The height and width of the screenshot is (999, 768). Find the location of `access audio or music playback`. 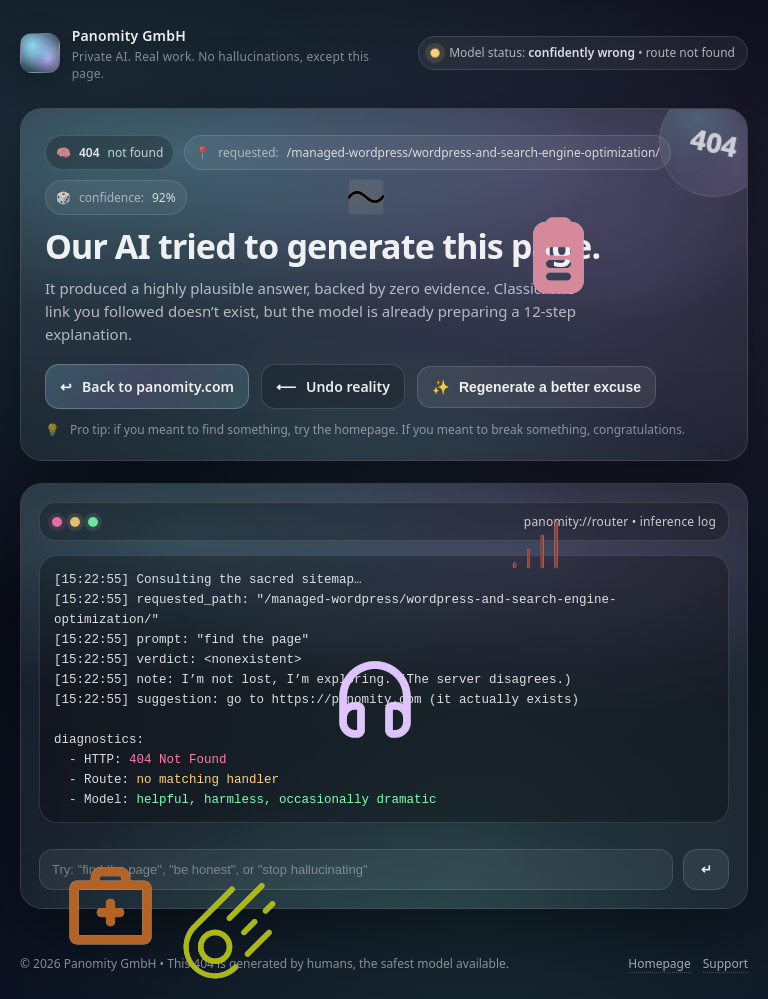

access audio or music playback is located at coordinates (375, 702).